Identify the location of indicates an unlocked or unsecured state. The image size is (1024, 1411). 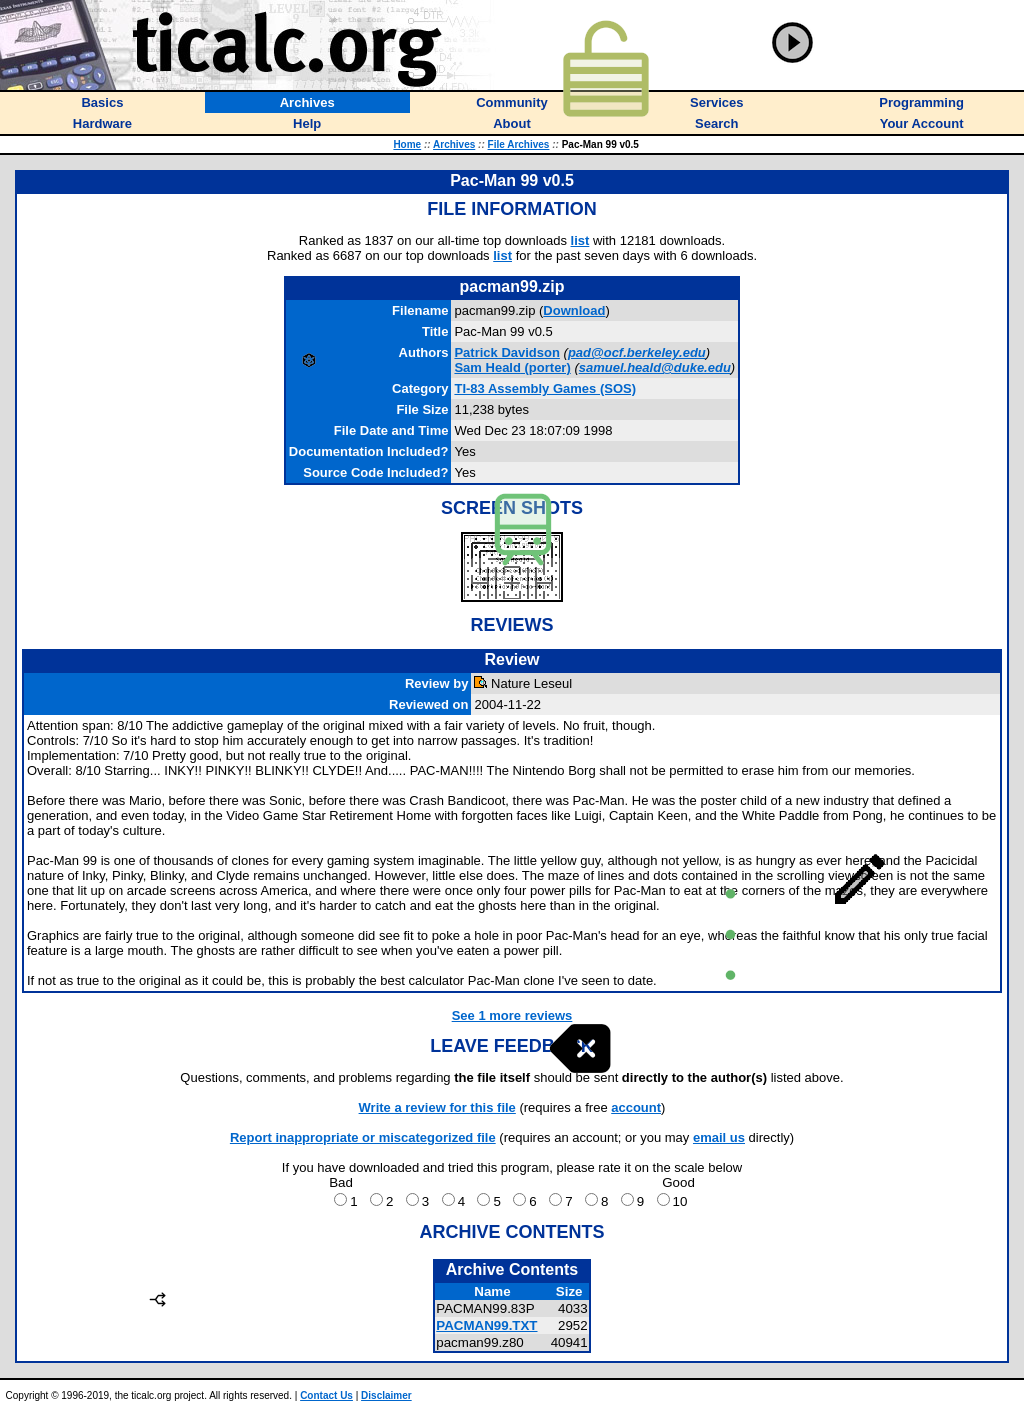
(606, 74).